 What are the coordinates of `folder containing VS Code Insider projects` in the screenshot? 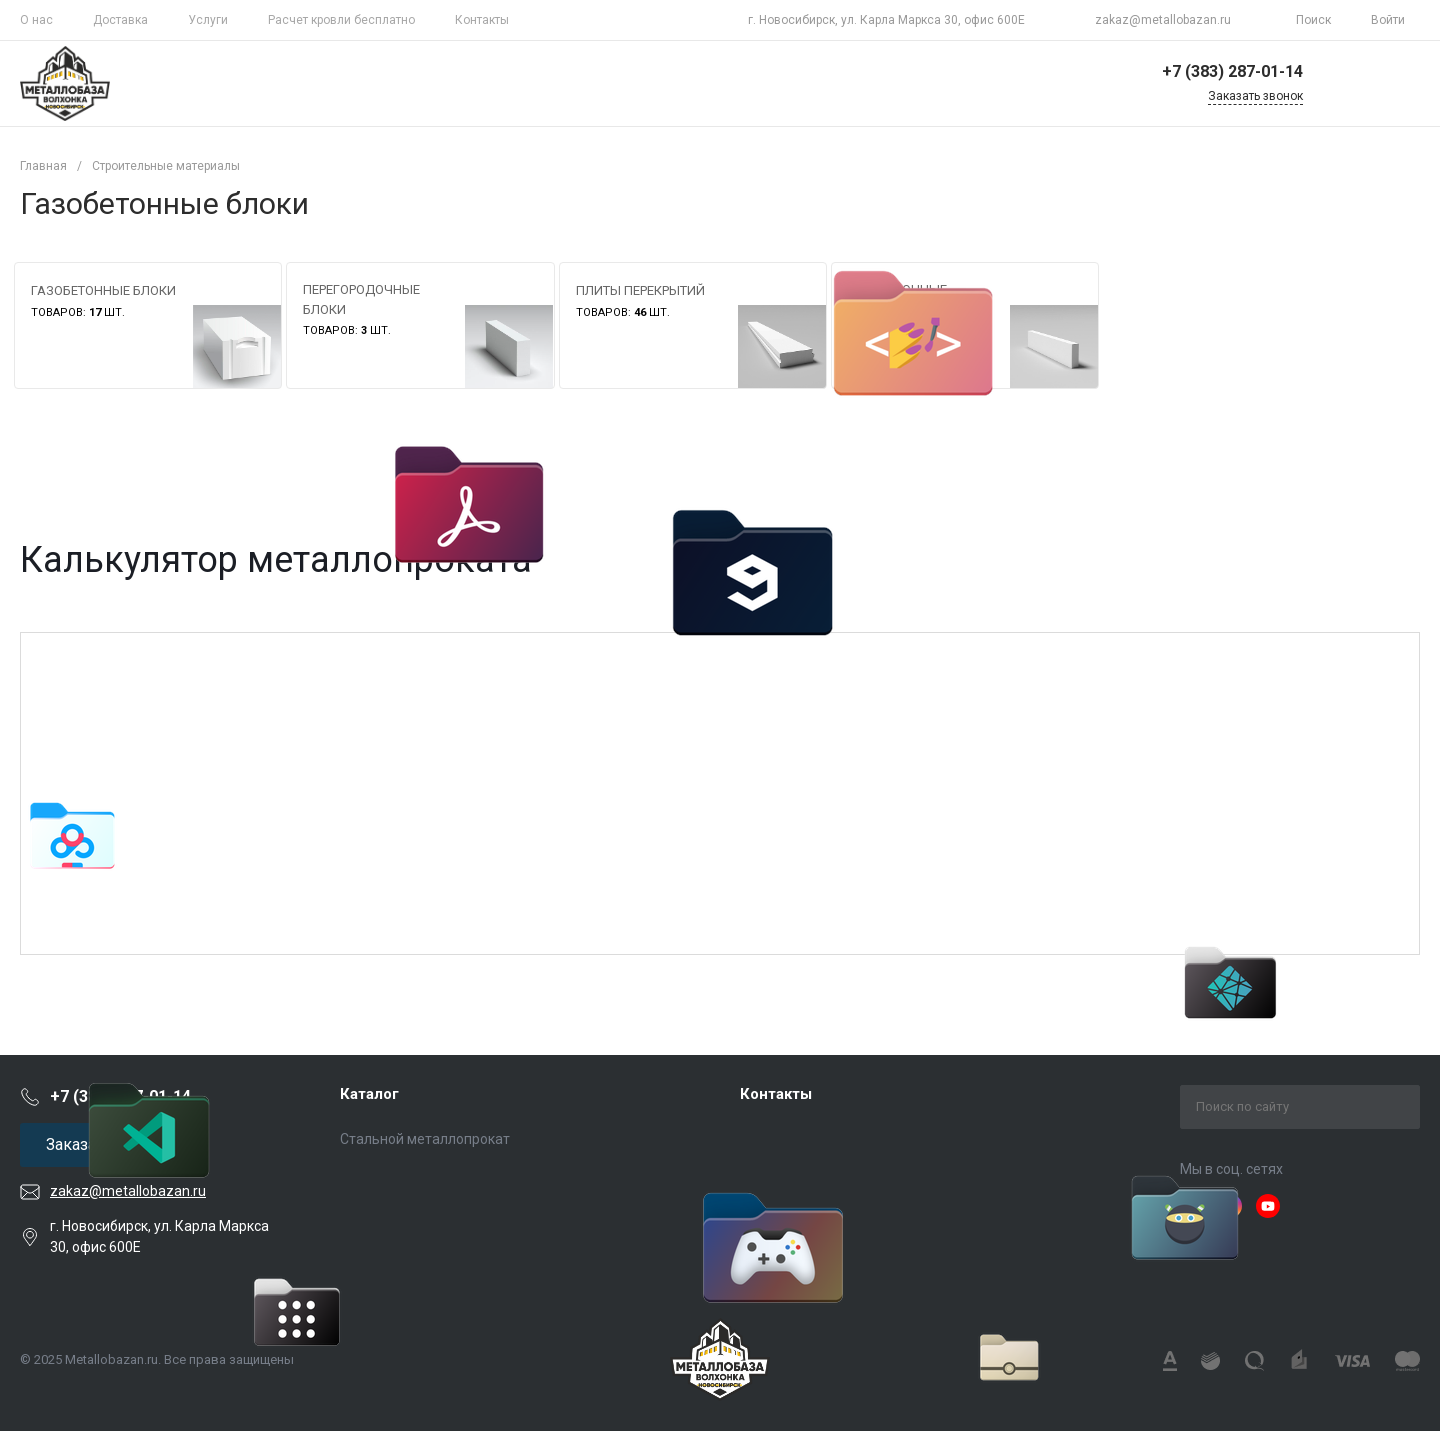 It's located at (148, 1133).